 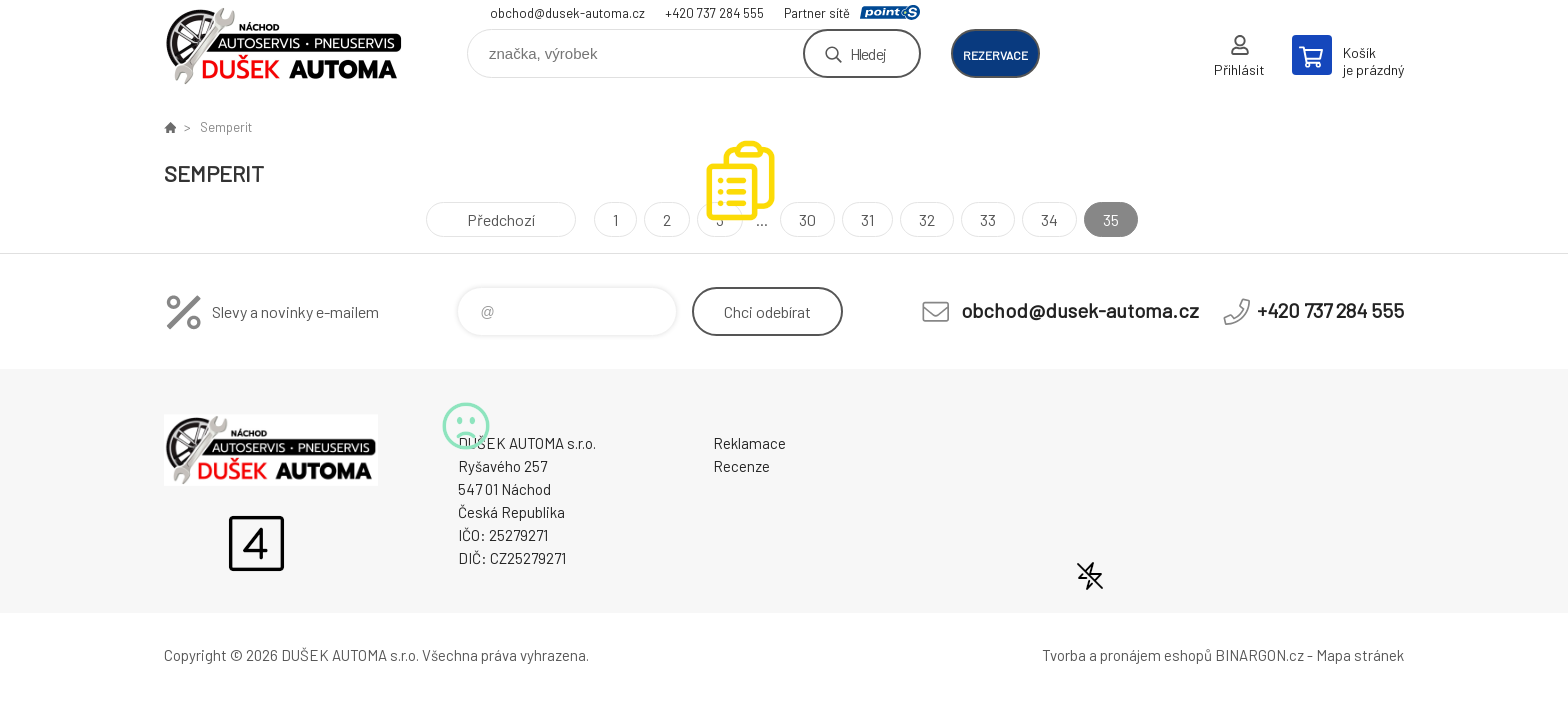 I want to click on flash or lightning feature disabled, so click(x=1090, y=576).